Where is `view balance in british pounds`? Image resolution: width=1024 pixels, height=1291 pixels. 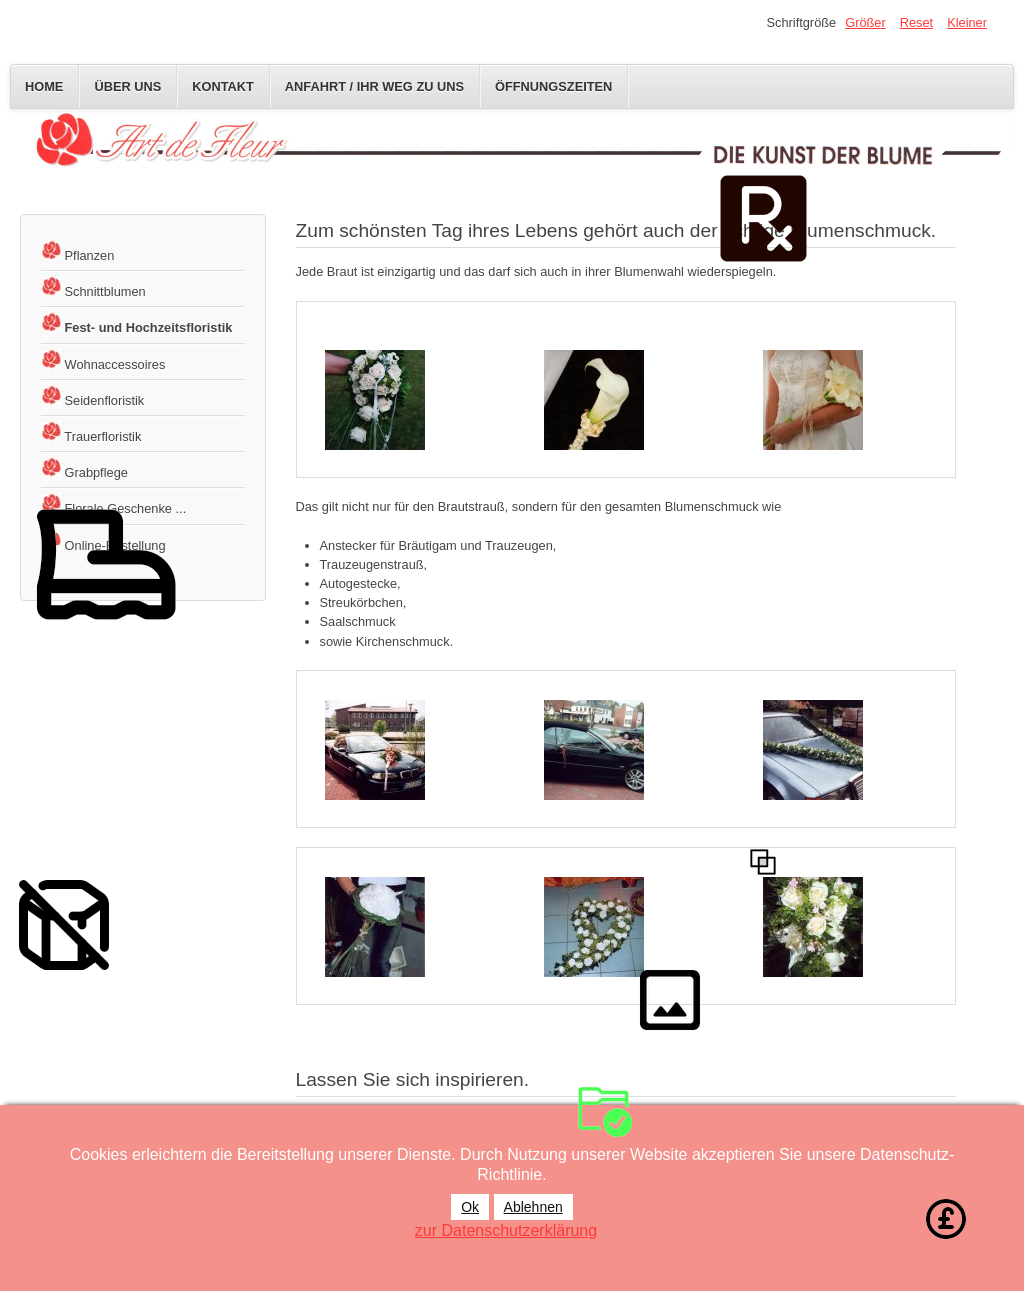 view balance in british pounds is located at coordinates (946, 1219).